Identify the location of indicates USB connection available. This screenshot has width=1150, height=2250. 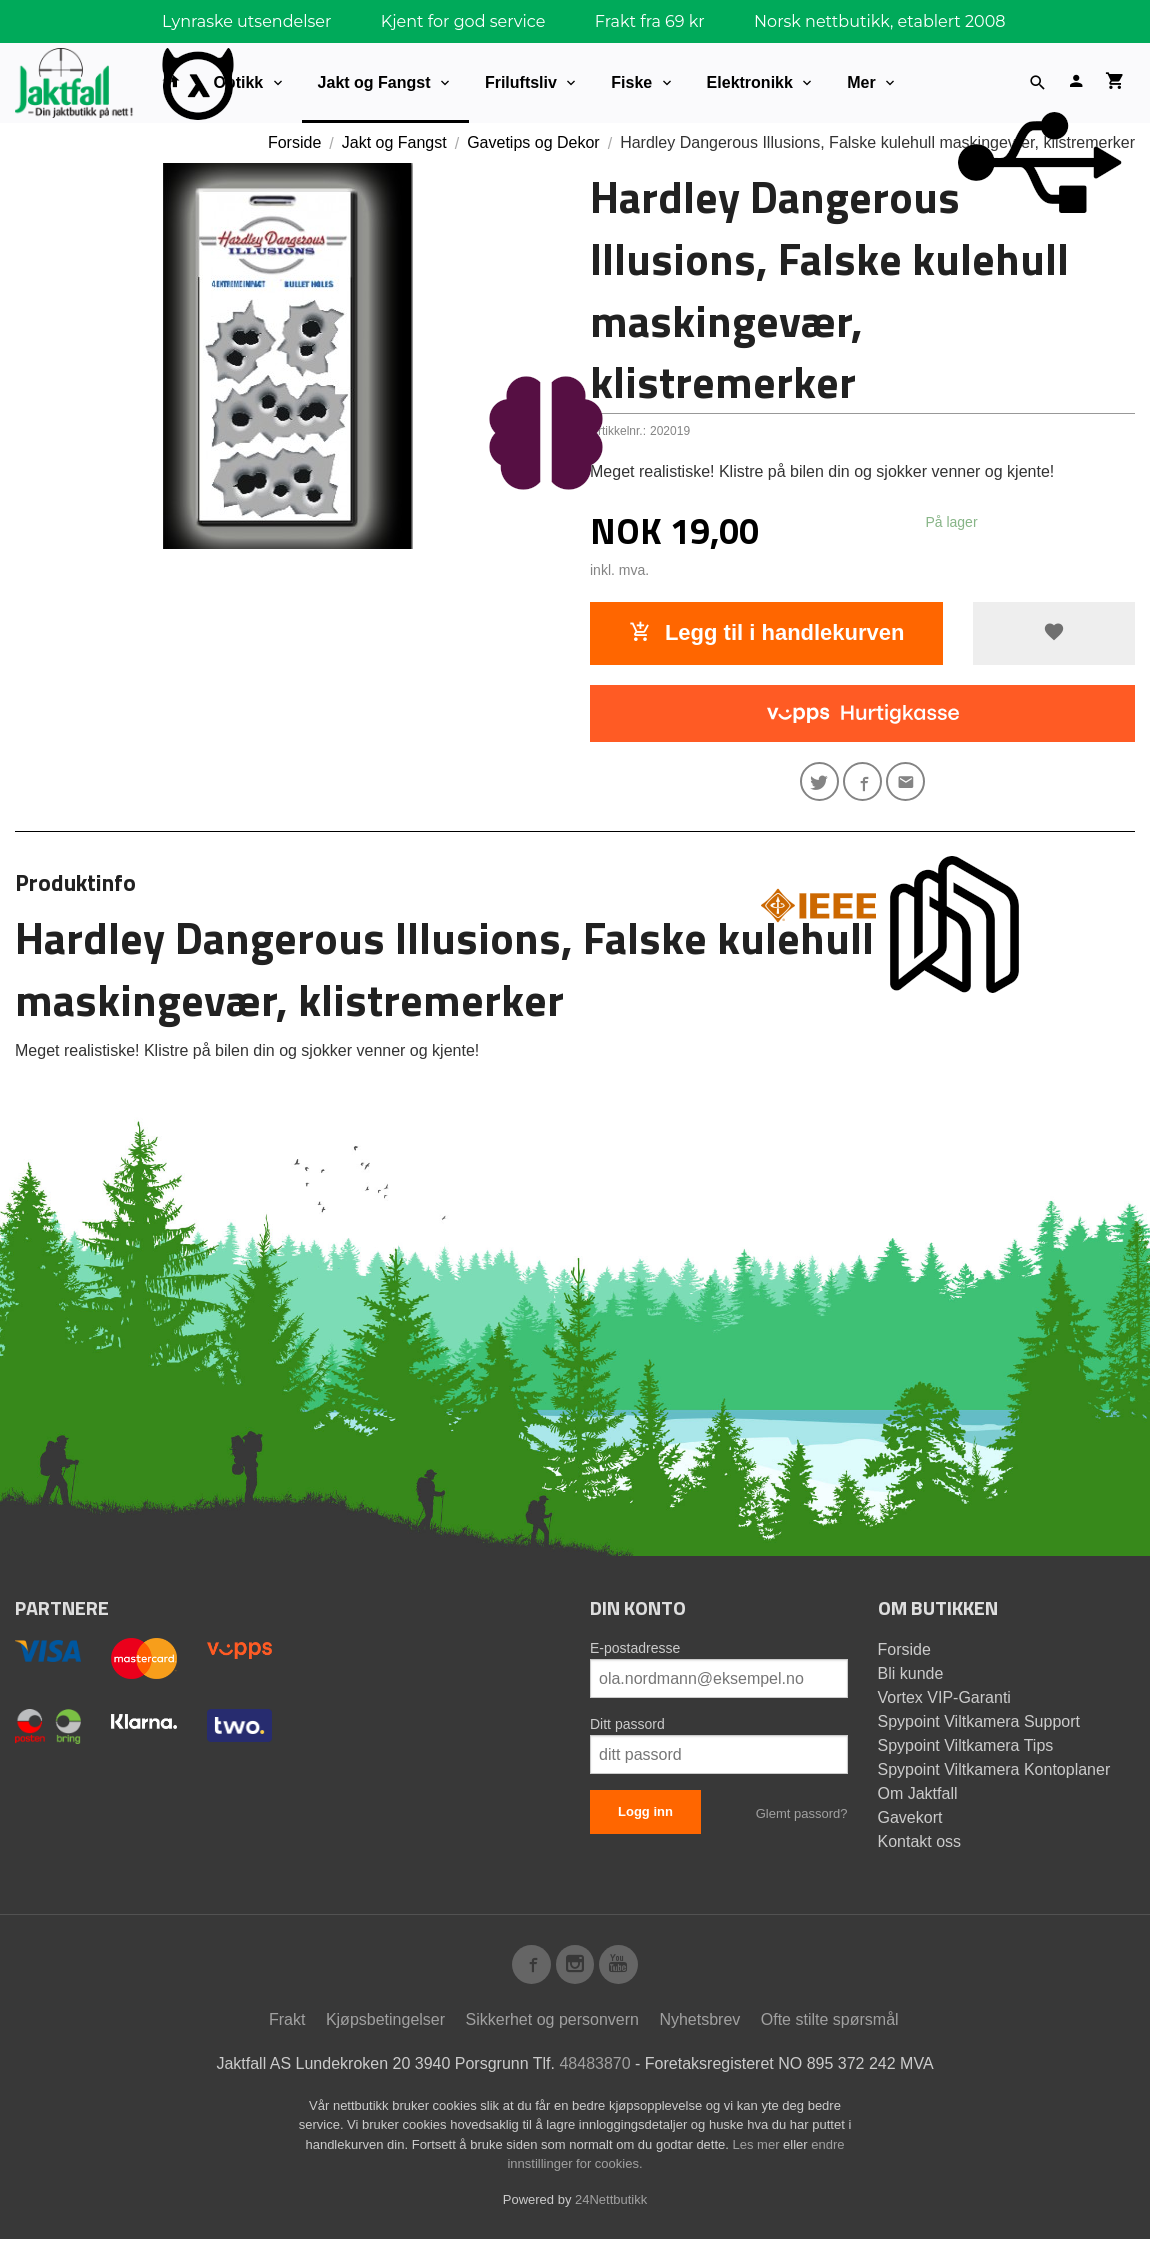
(1040, 162).